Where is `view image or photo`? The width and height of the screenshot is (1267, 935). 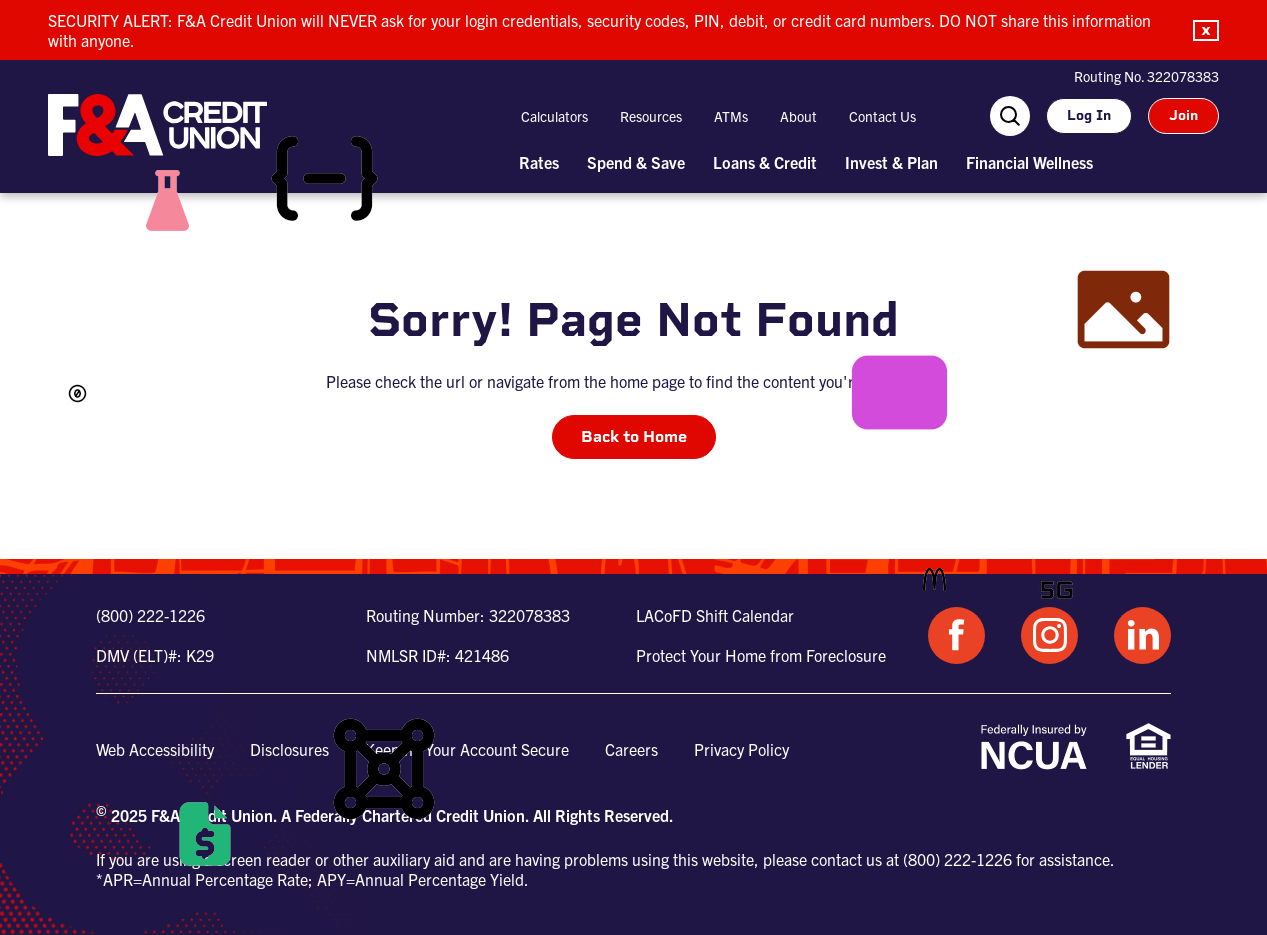 view image or photo is located at coordinates (1123, 309).